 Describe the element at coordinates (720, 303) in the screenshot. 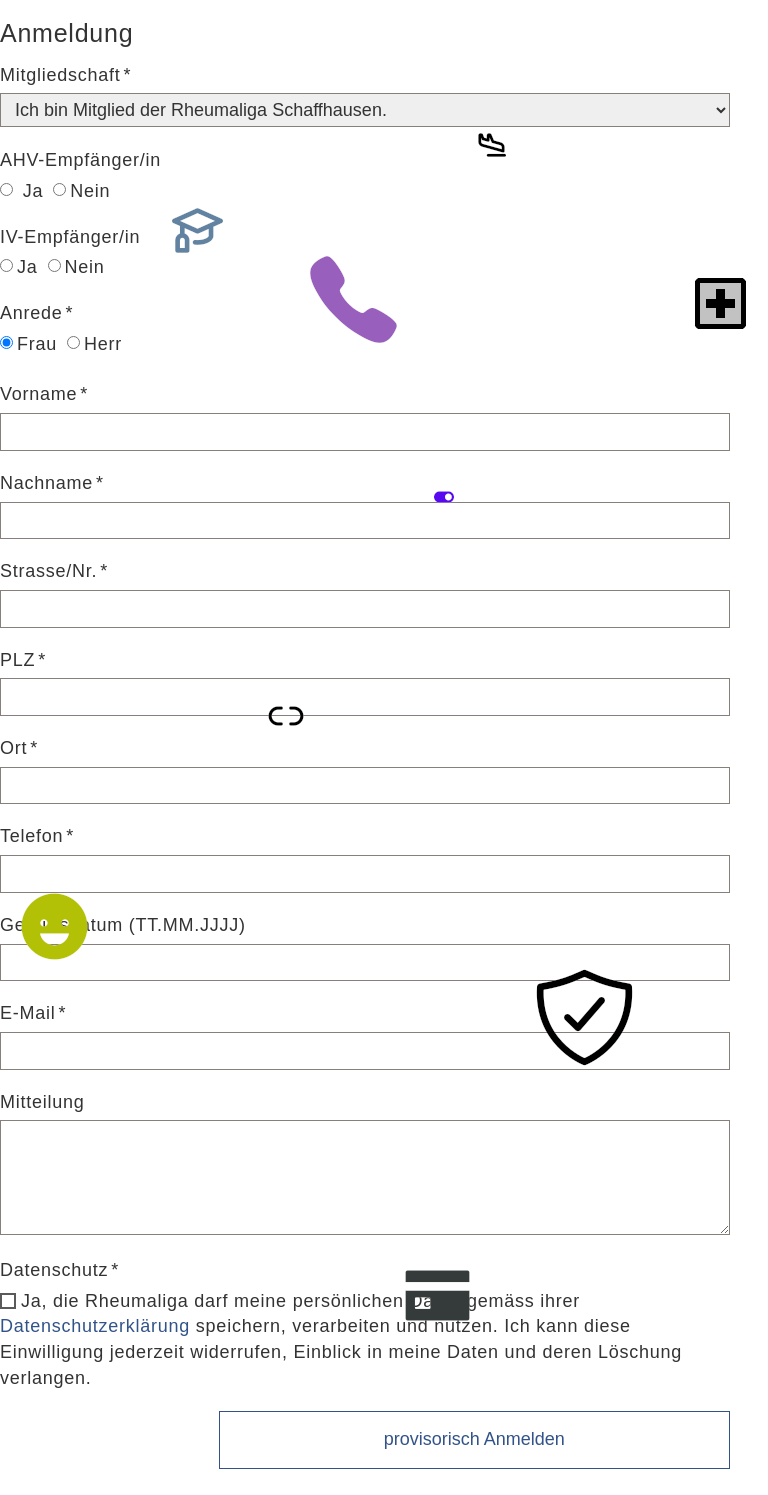

I see `find nearby hospitals or medical facilities` at that location.